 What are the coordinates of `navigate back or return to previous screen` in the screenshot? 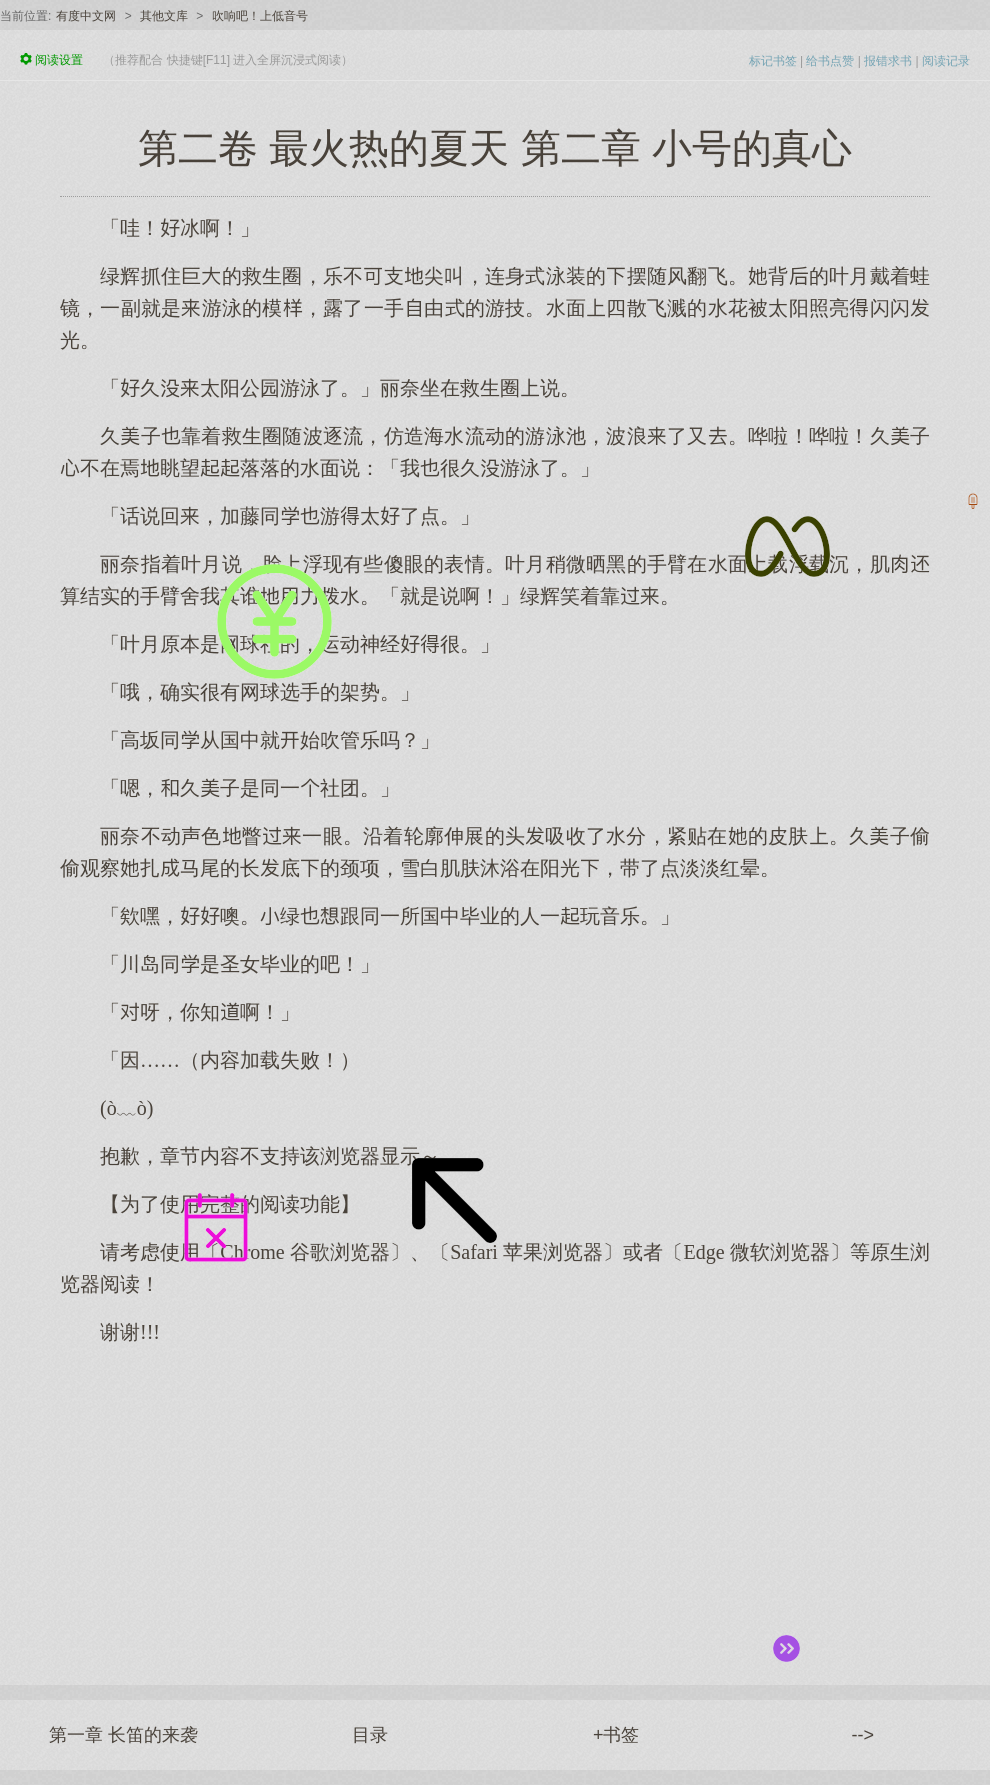 It's located at (454, 1200).